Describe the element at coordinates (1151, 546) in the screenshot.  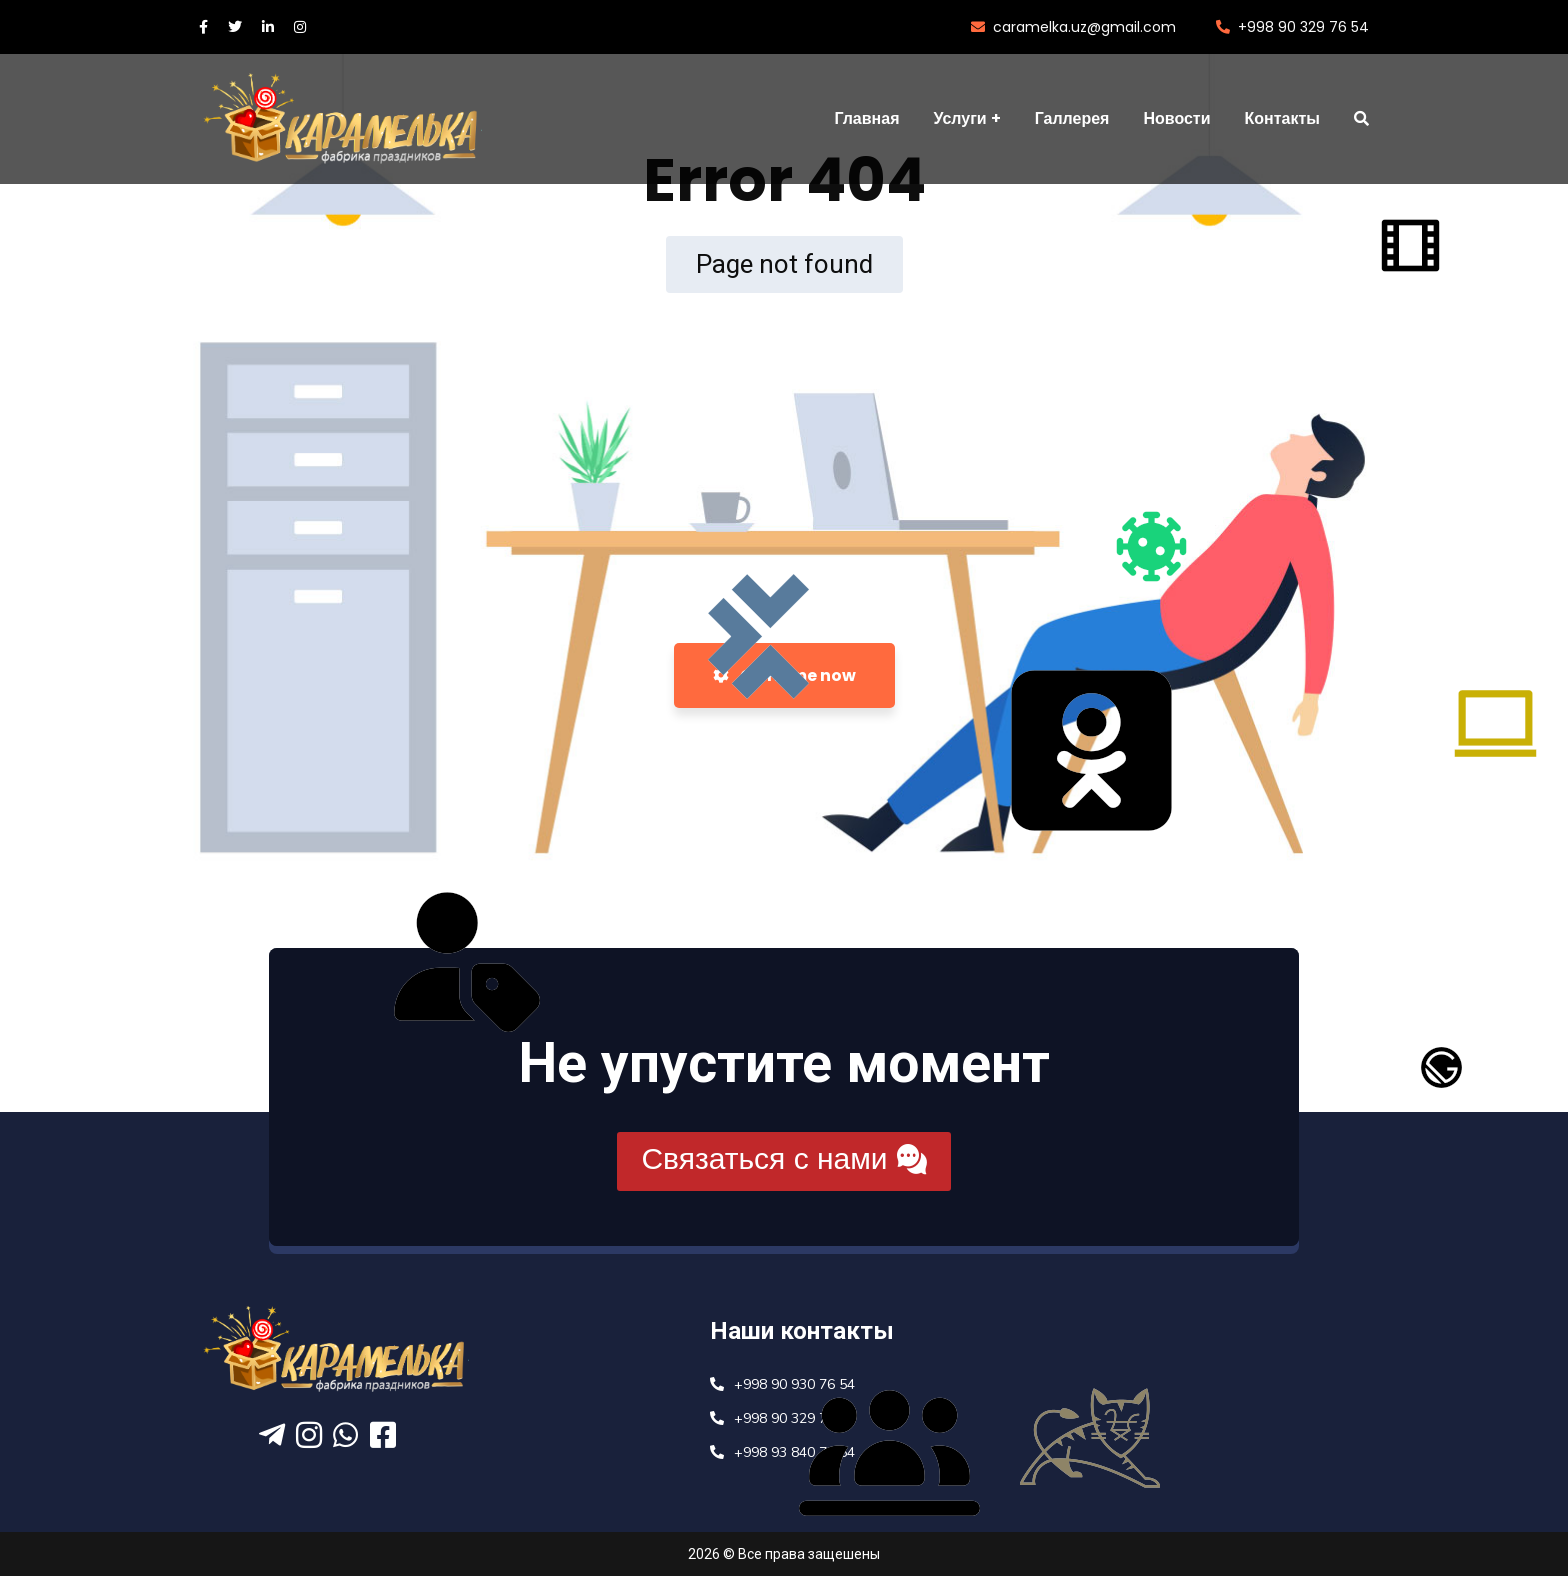
I see `indicates covid-19 related information or resources` at that location.